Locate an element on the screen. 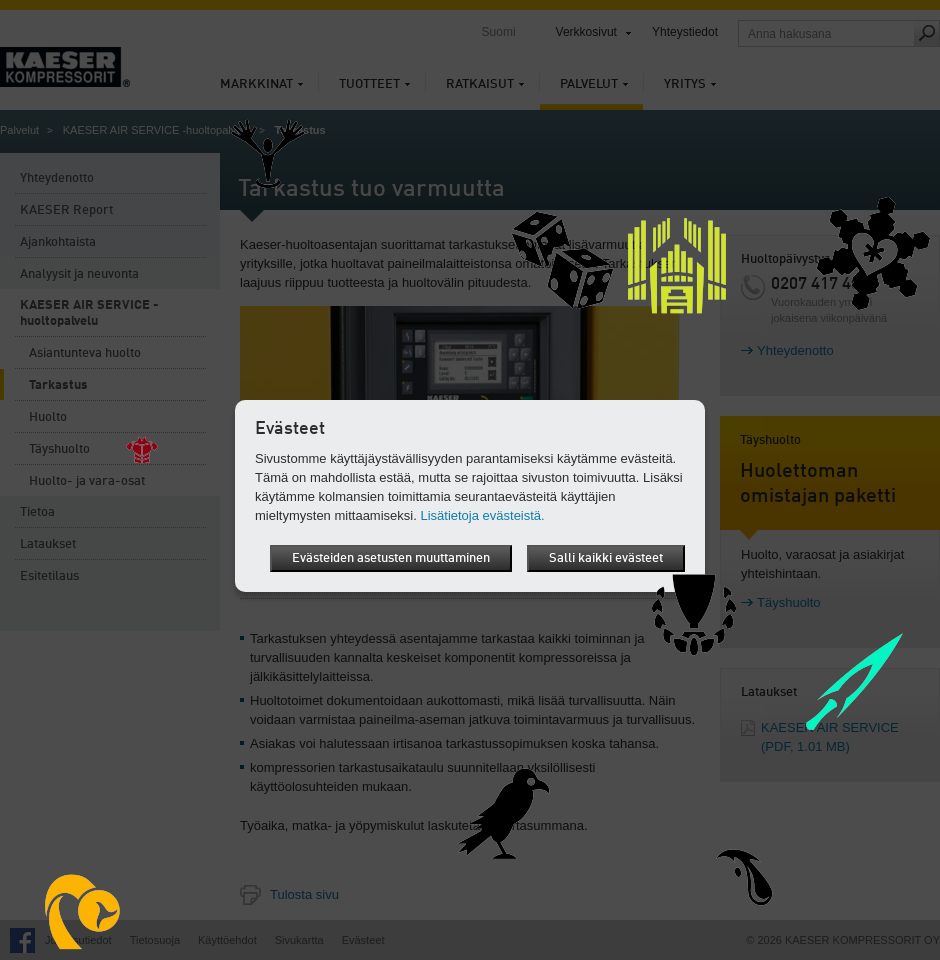 This screenshot has height=960, width=940. view achievements or awards is located at coordinates (694, 613).